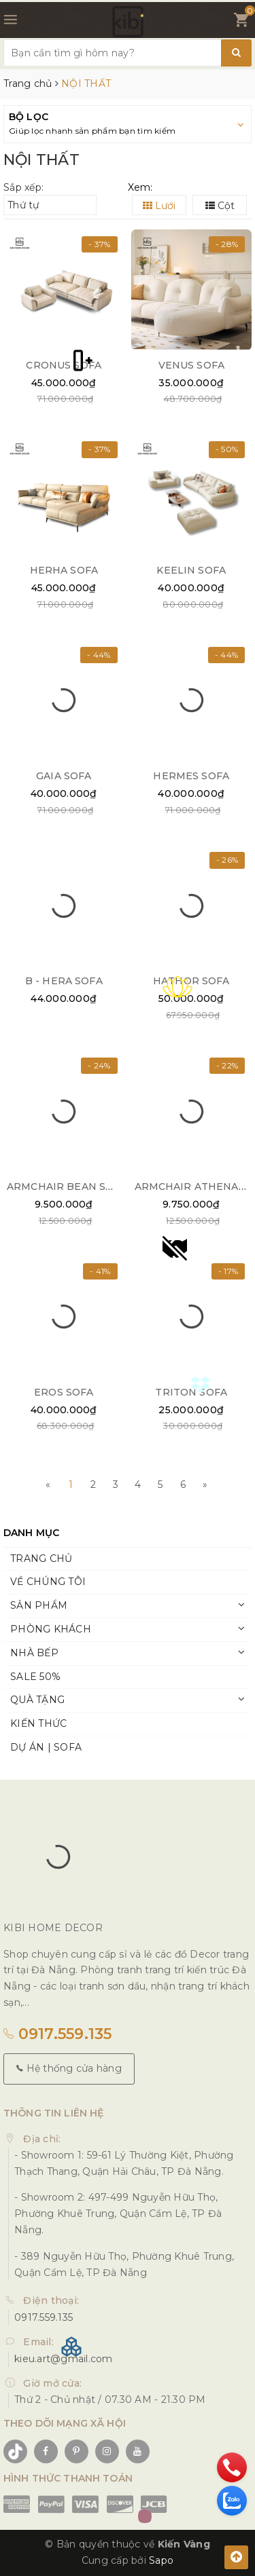 The image size is (255, 2576). I want to click on insert a new column to the right, so click(83, 360).